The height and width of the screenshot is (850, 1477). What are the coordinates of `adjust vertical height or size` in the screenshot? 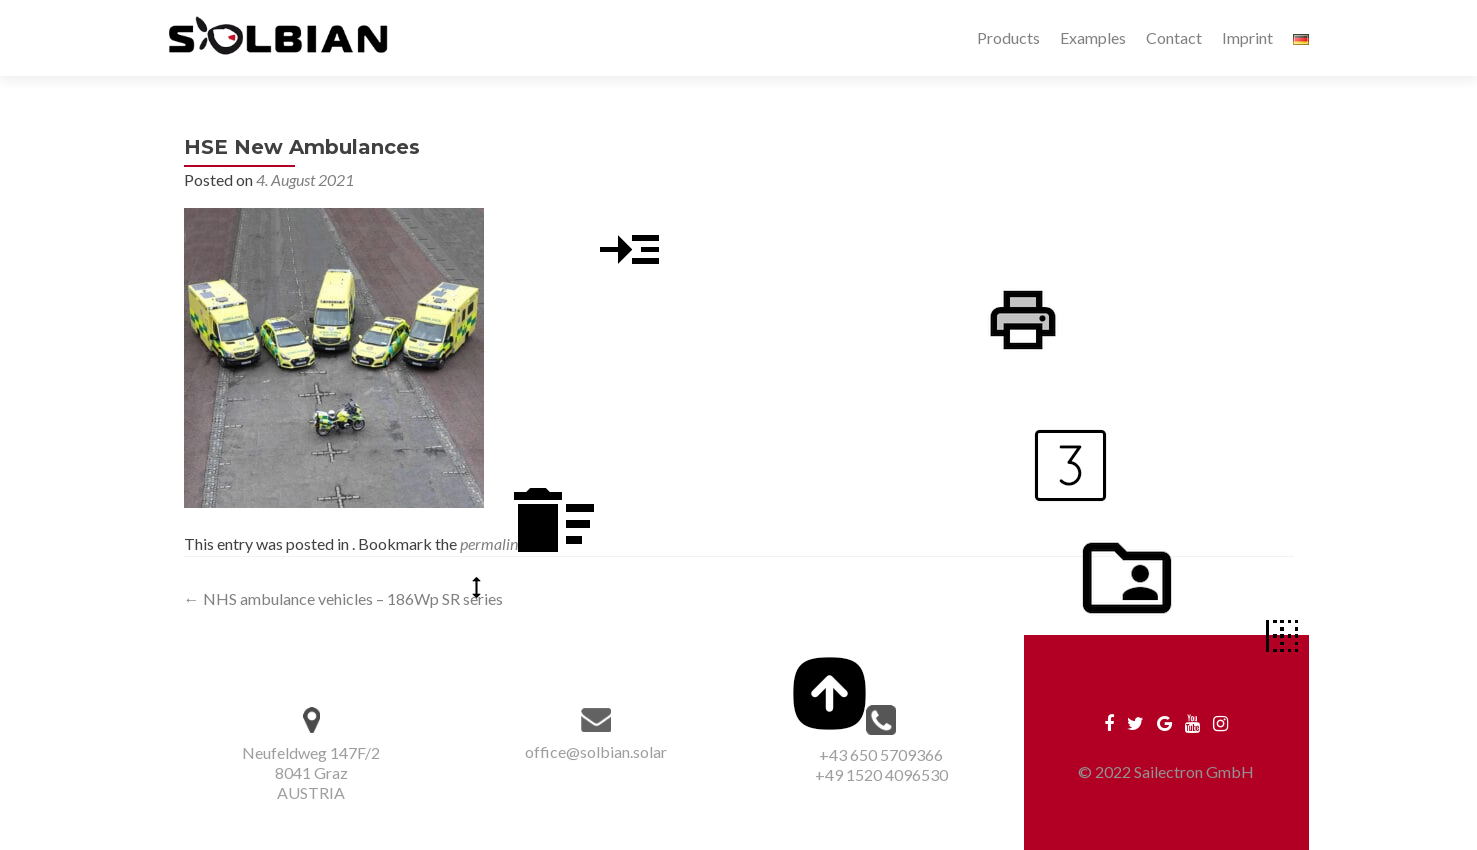 It's located at (476, 587).